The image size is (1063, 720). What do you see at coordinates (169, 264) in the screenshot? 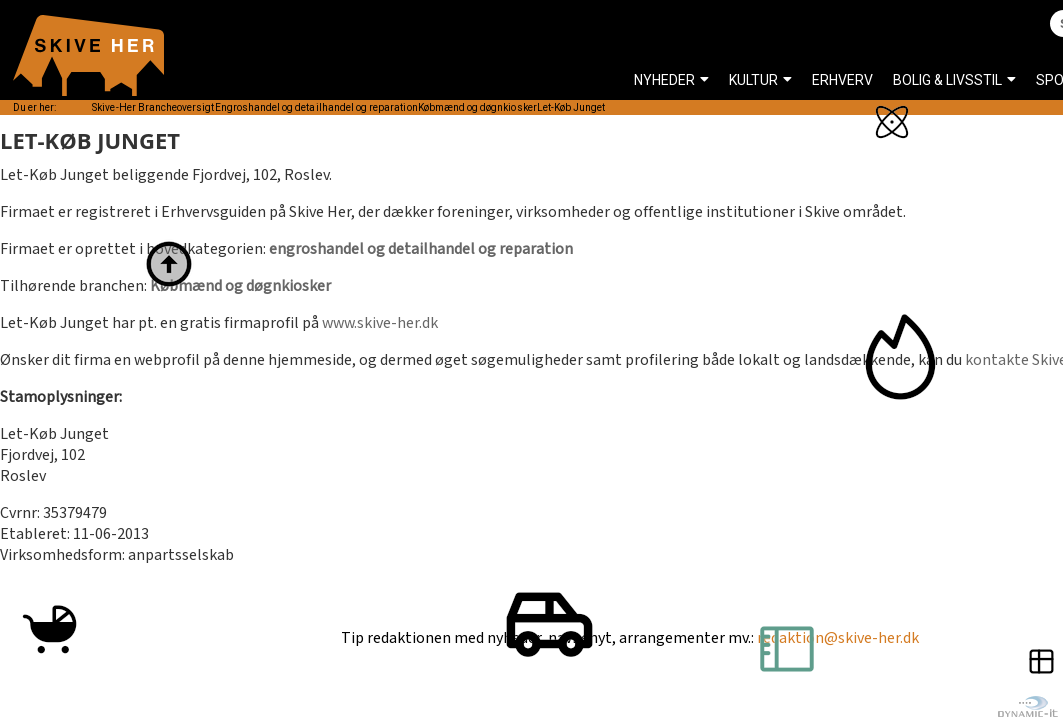
I see `upload a file or content` at bounding box center [169, 264].